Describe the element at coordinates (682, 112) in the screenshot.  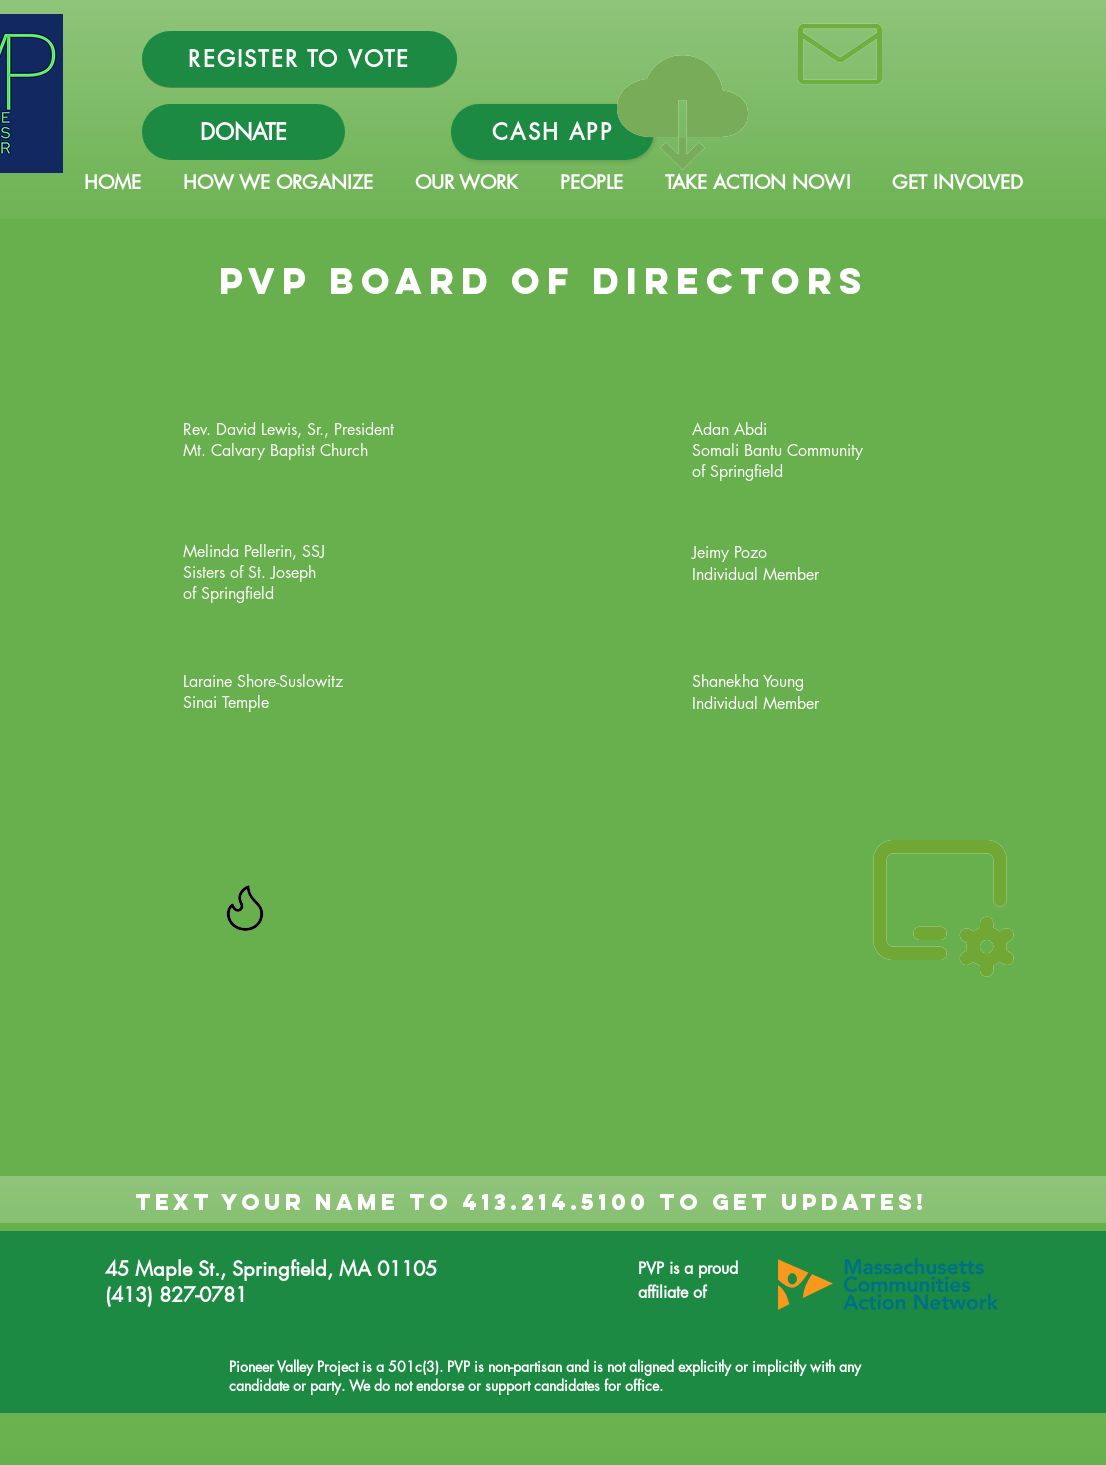
I see `download file from cloud storage` at that location.